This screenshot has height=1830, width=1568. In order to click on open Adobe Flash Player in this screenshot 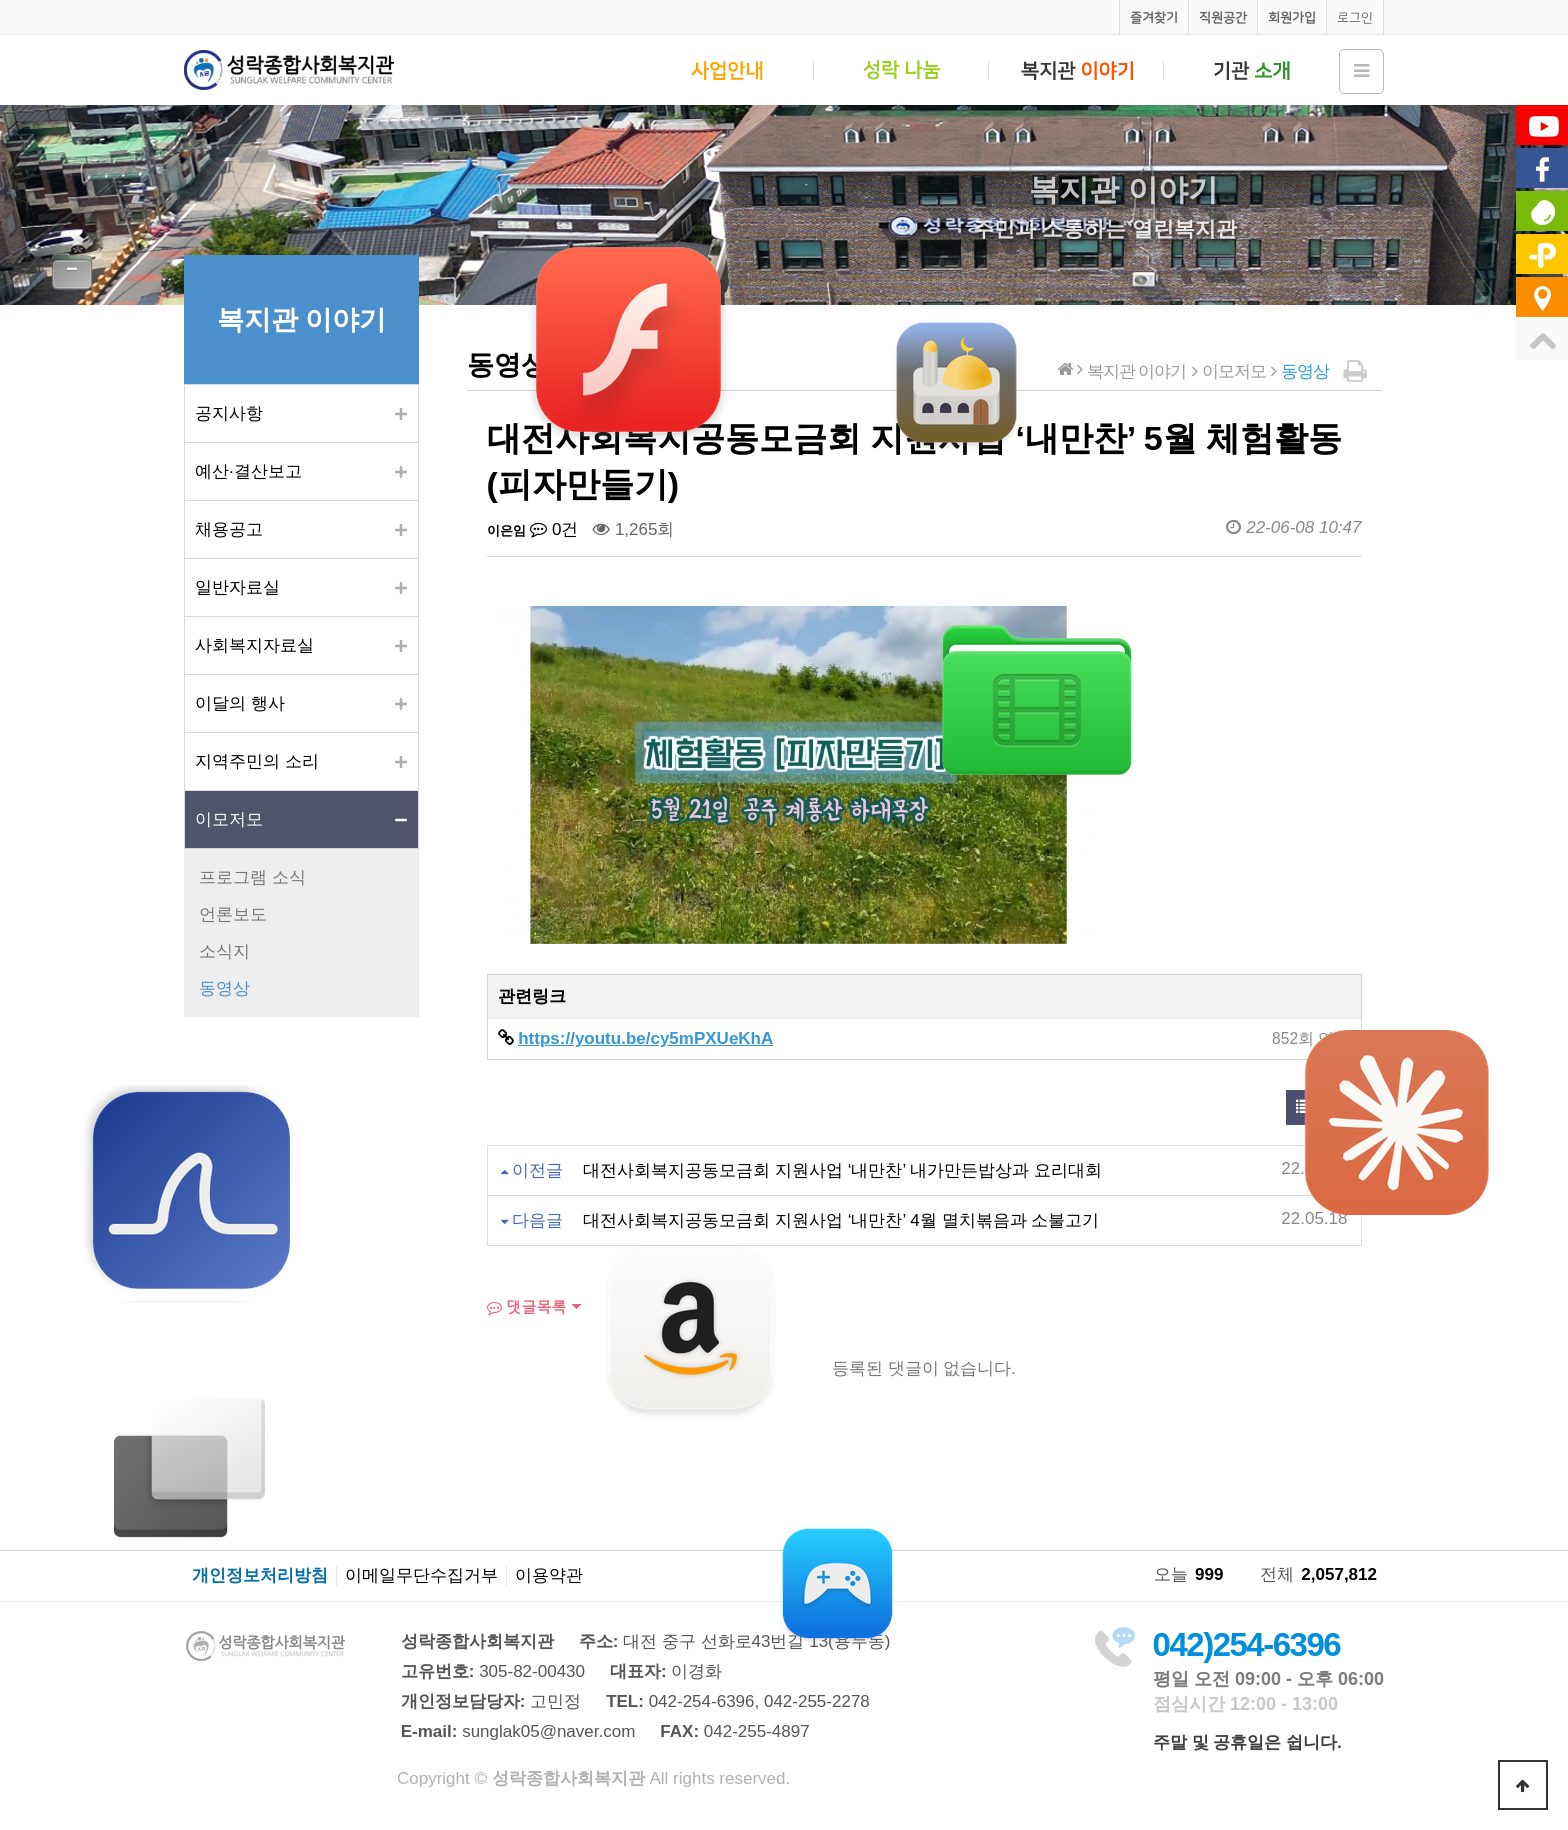, I will do `click(628, 339)`.